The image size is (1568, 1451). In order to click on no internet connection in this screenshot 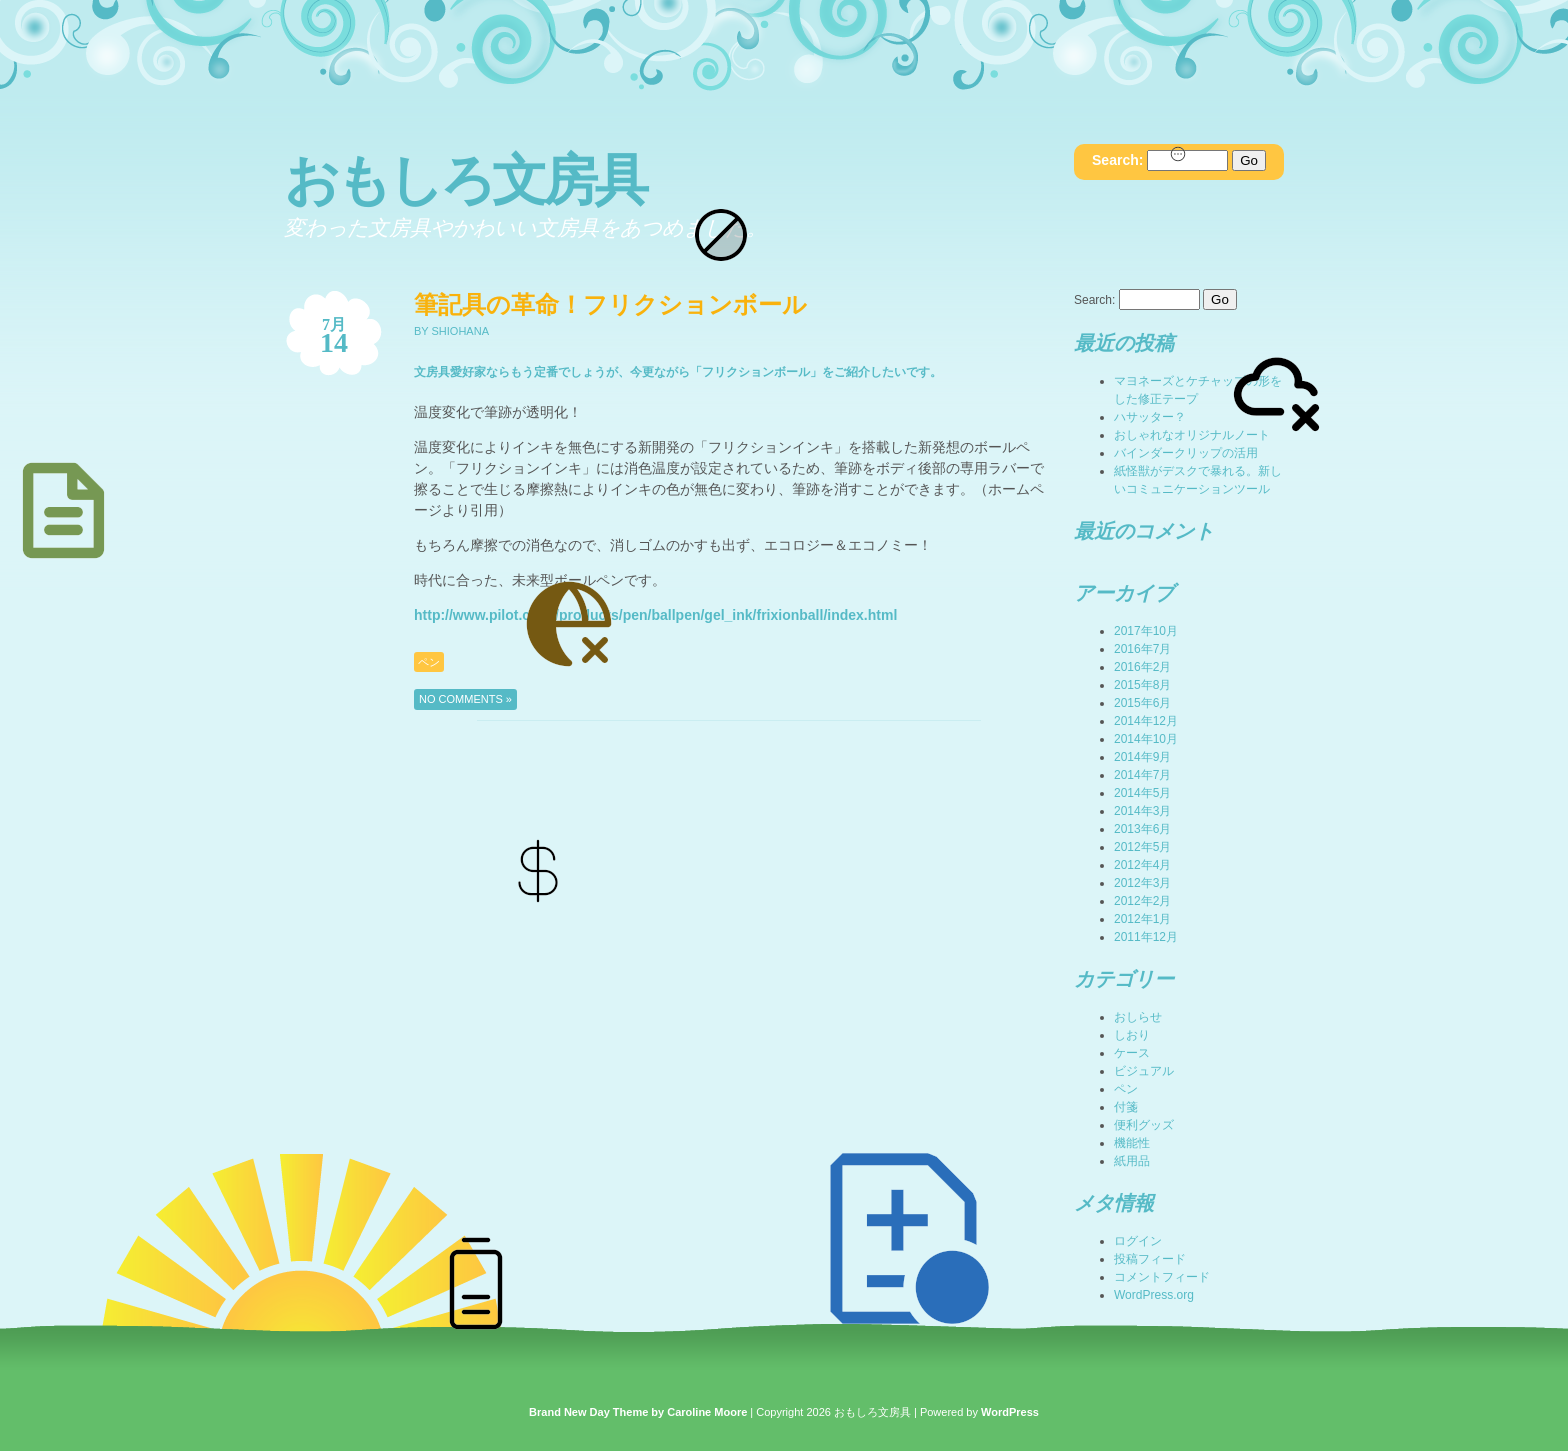, I will do `click(569, 624)`.